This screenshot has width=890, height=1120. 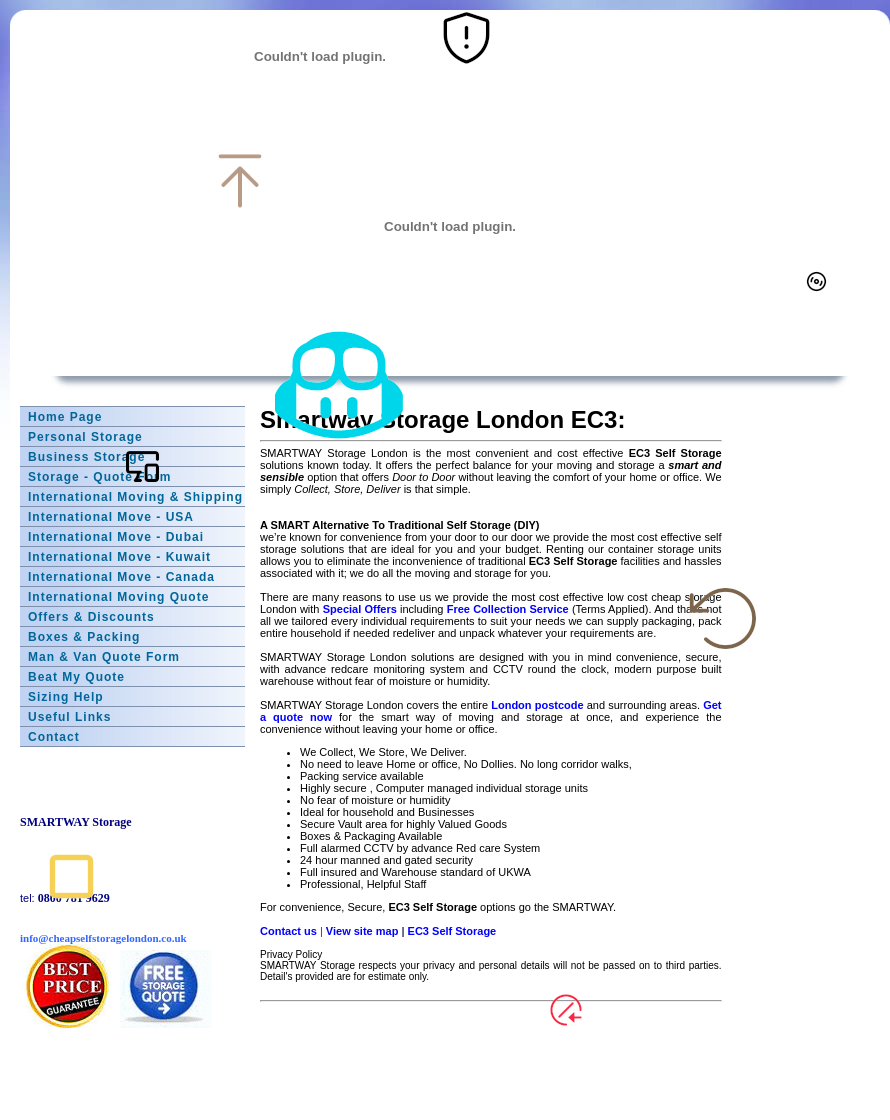 I want to click on indicates a tracked issue was closed as not planned, so click(x=566, y=1010).